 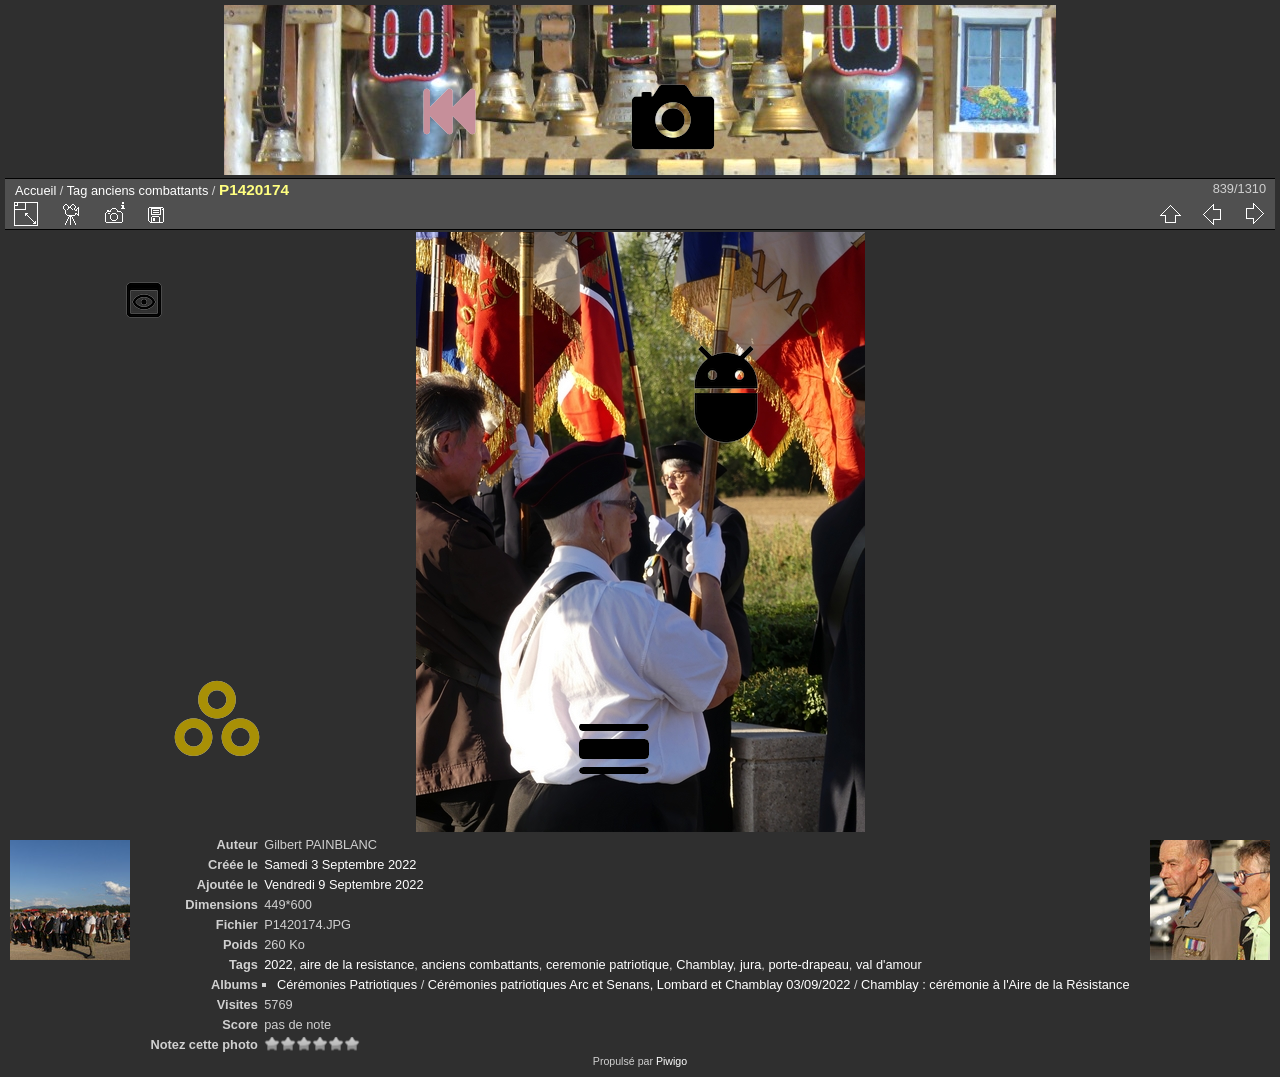 I want to click on skip to previous track, so click(x=449, y=111).